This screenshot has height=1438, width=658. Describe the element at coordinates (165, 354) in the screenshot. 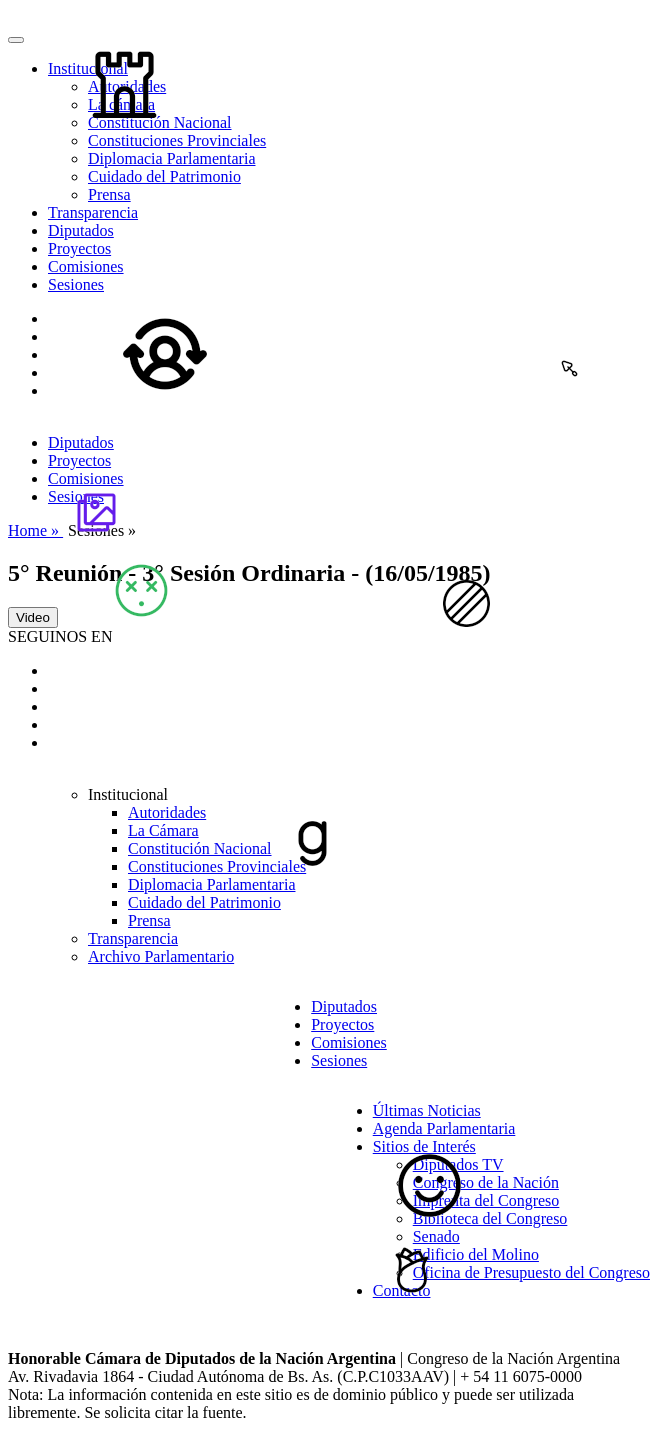

I see `switch between user accounts` at that location.